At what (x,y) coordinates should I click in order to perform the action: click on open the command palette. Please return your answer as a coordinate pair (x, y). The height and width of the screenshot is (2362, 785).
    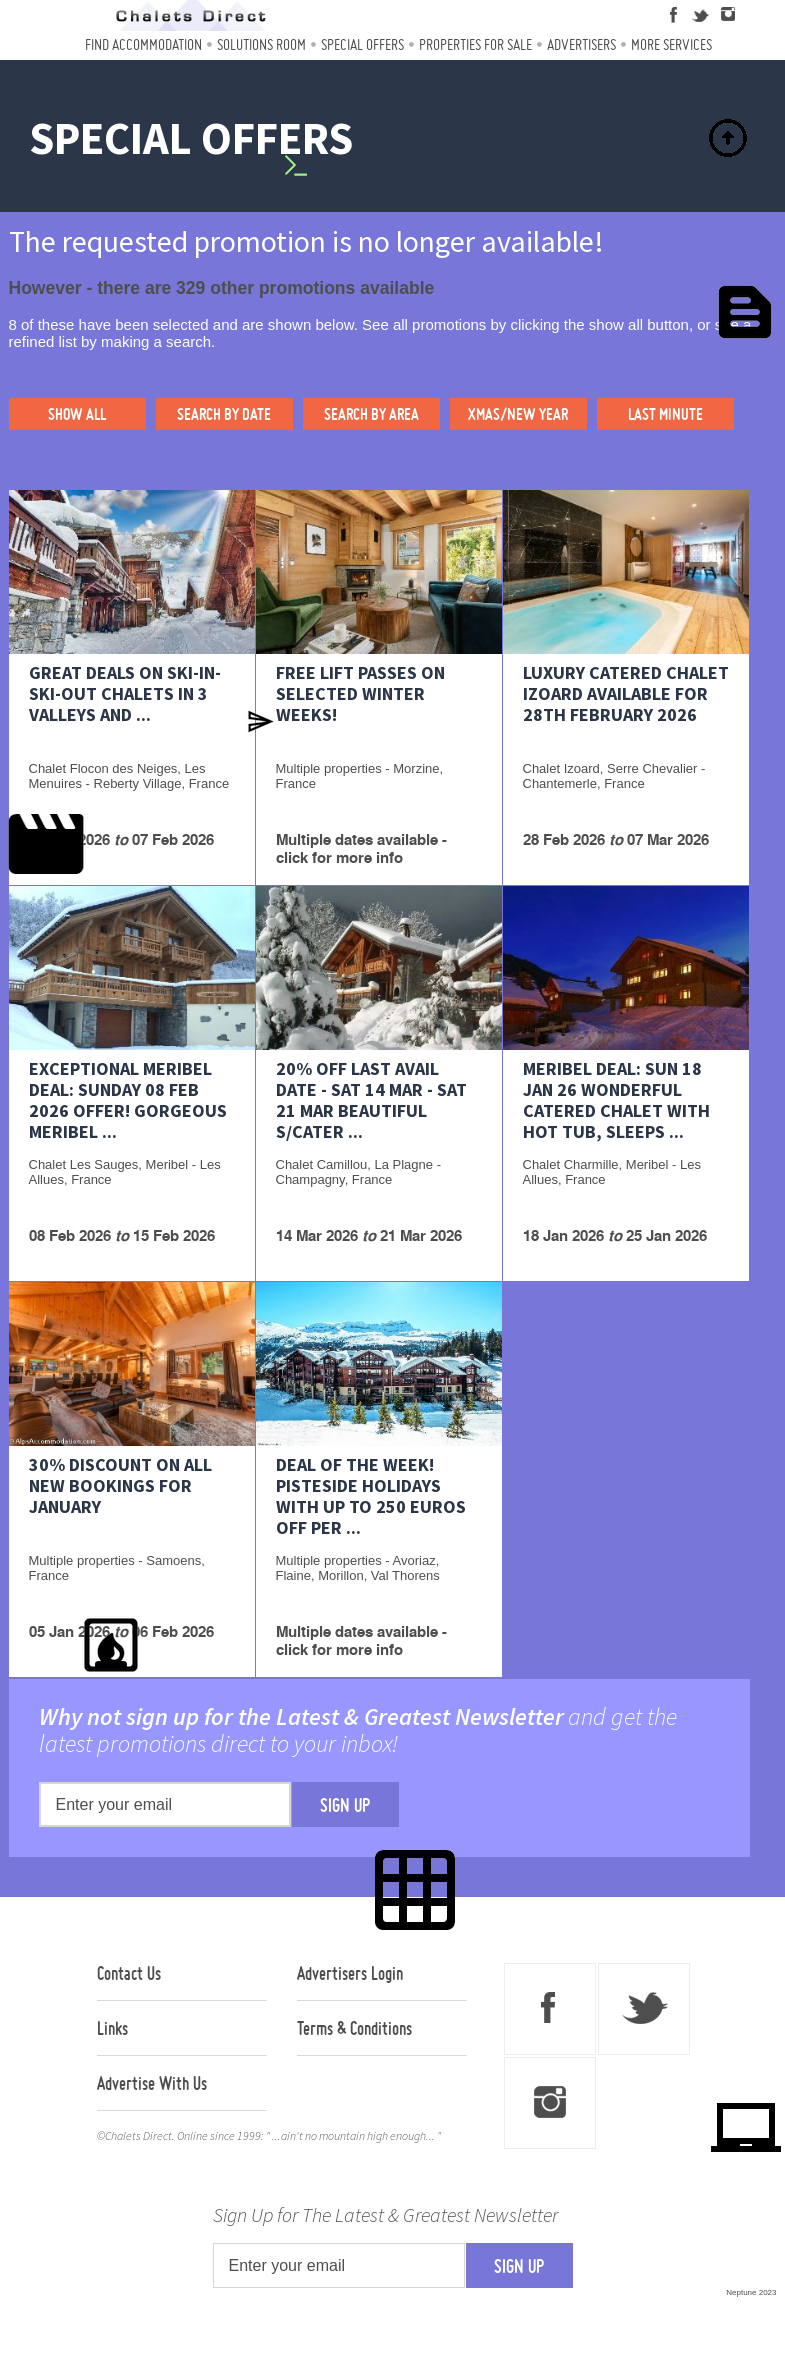
    Looking at the image, I should click on (296, 165).